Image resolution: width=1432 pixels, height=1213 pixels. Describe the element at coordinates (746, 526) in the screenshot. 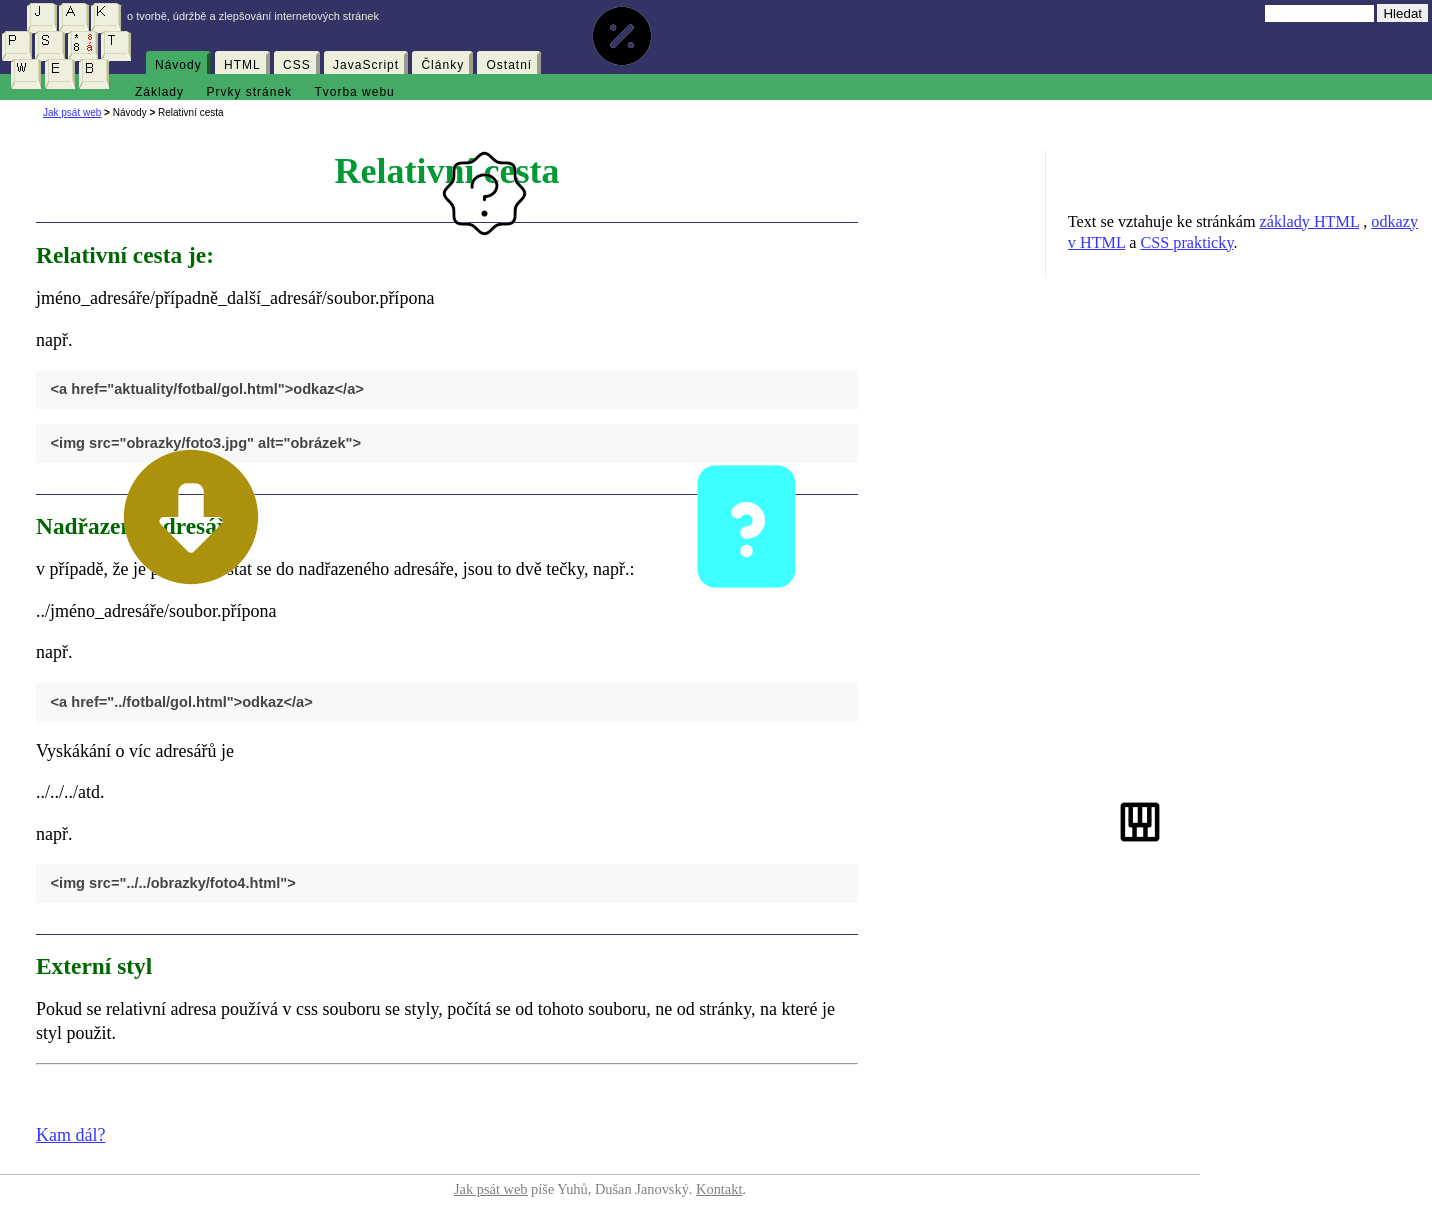

I see `unknown or unrecognized device detected` at that location.